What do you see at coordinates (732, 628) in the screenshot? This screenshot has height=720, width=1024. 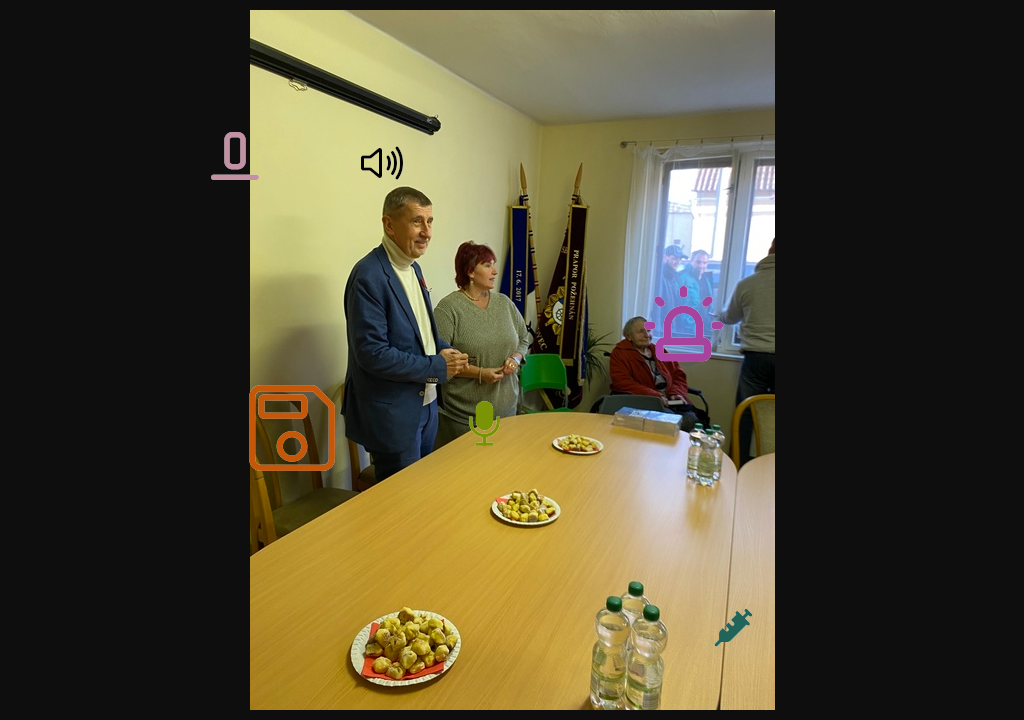 I see `access medical or health-related features` at bounding box center [732, 628].